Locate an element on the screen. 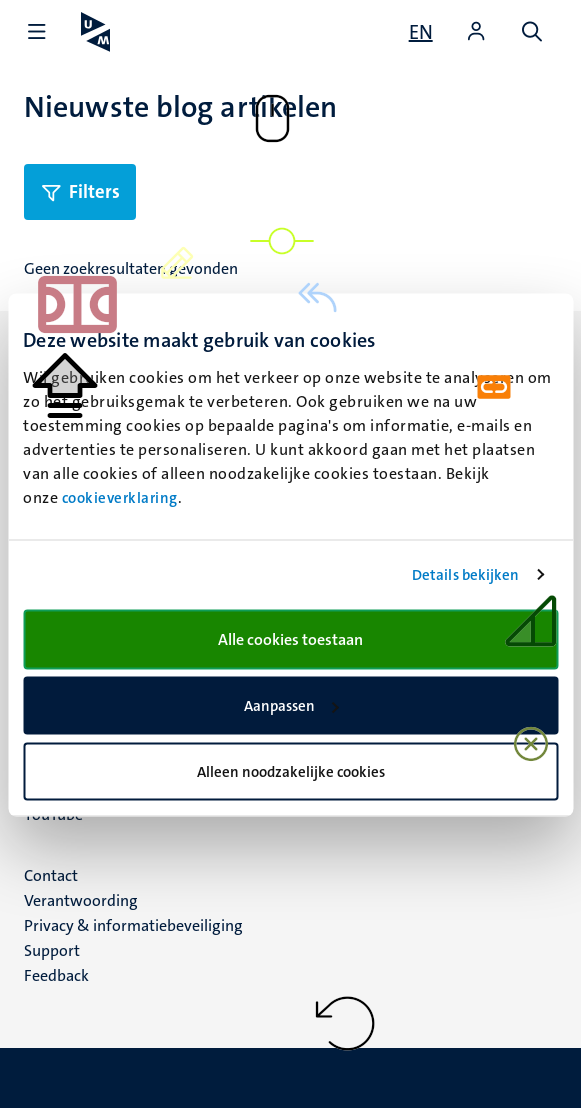 The height and width of the screenshot is (1109, 581). edit text or content is located at coordinates (176, 263).